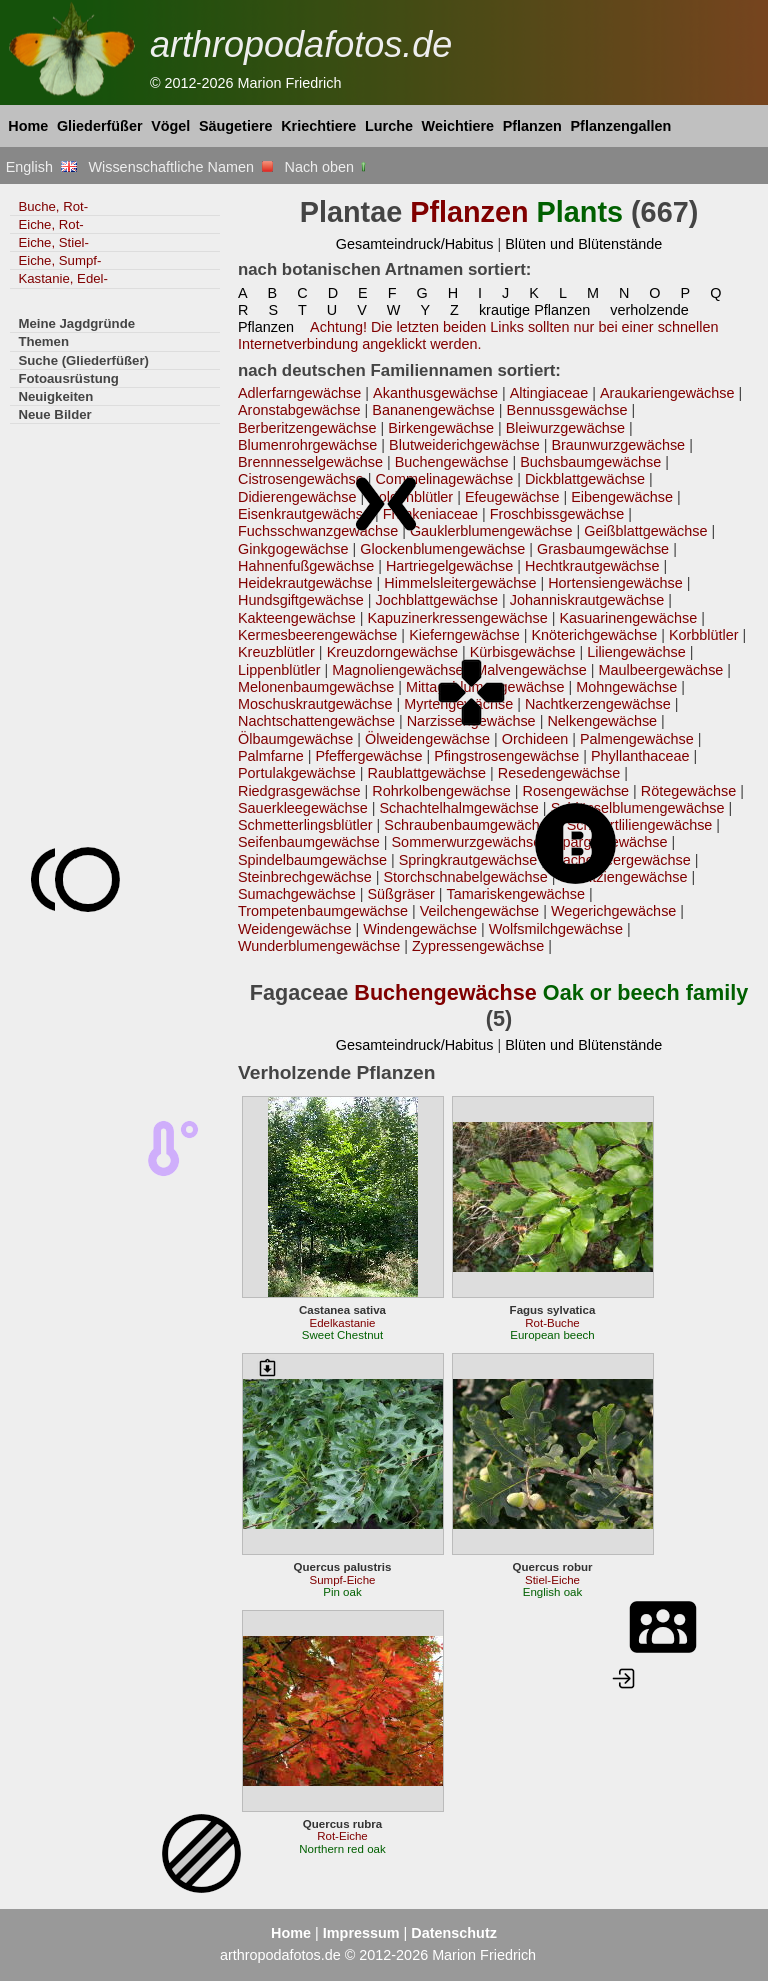 The width and height of the screenshot is (768, 1981). What do you see at coordinates (267, 1368) in the screenshot?
I see `download or receive an assignment` at bounding box center [267, 1368].